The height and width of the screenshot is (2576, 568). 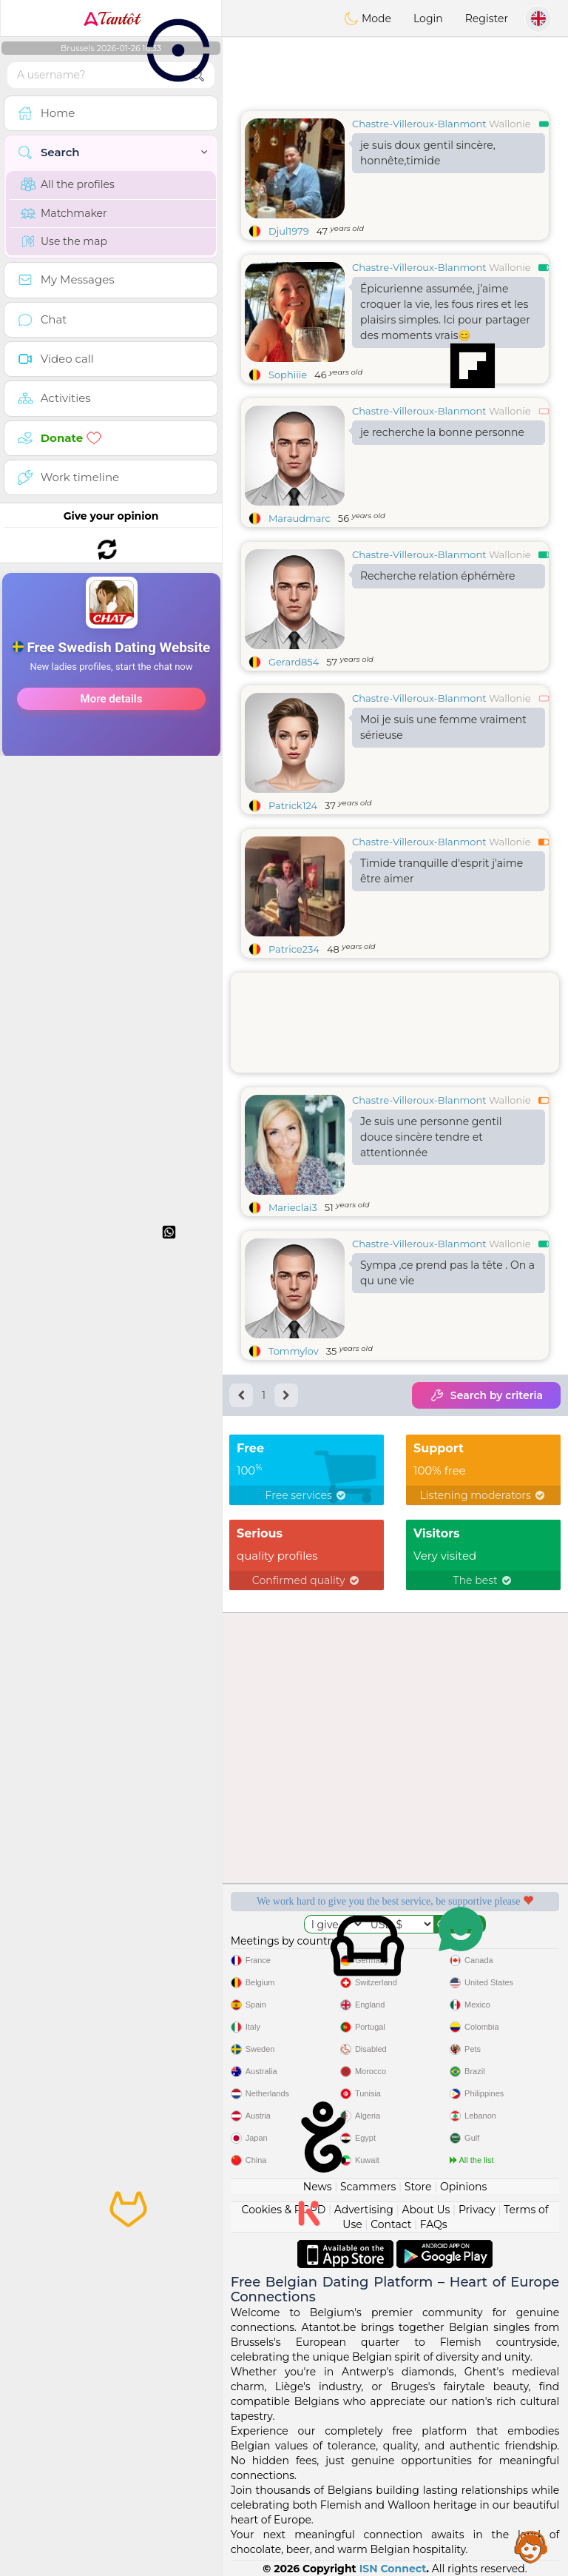 What do you see at coordinates (473, 366) in the screenshot?
I see `open Flipboard app` at bounding box center [473, 366].